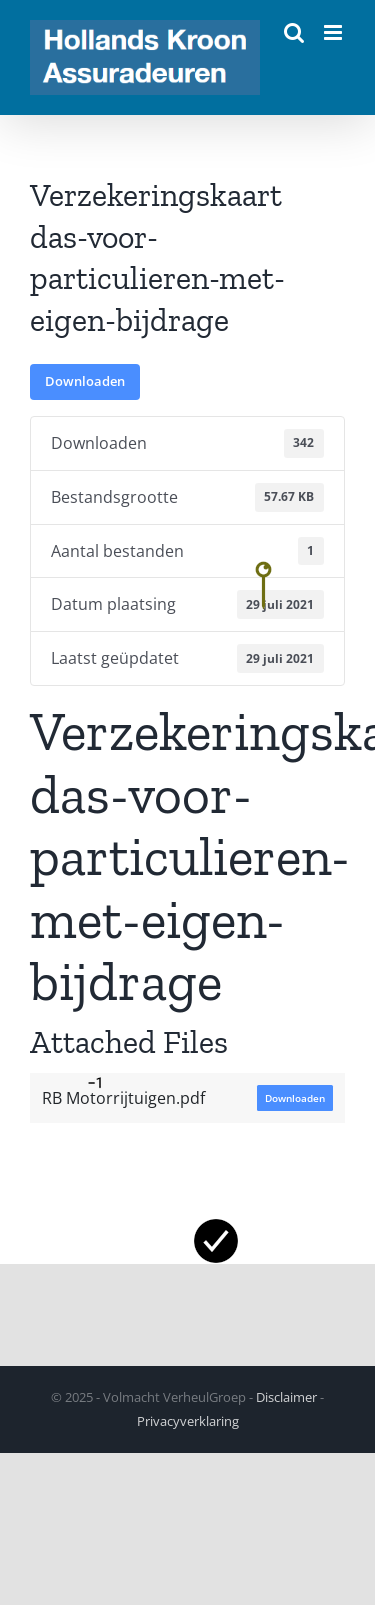 The image size is (375, 1605). What do you see at coordinates (263, 585) in the screenshot?
I see `pin a location on the map` at bounding box center [263, 585].